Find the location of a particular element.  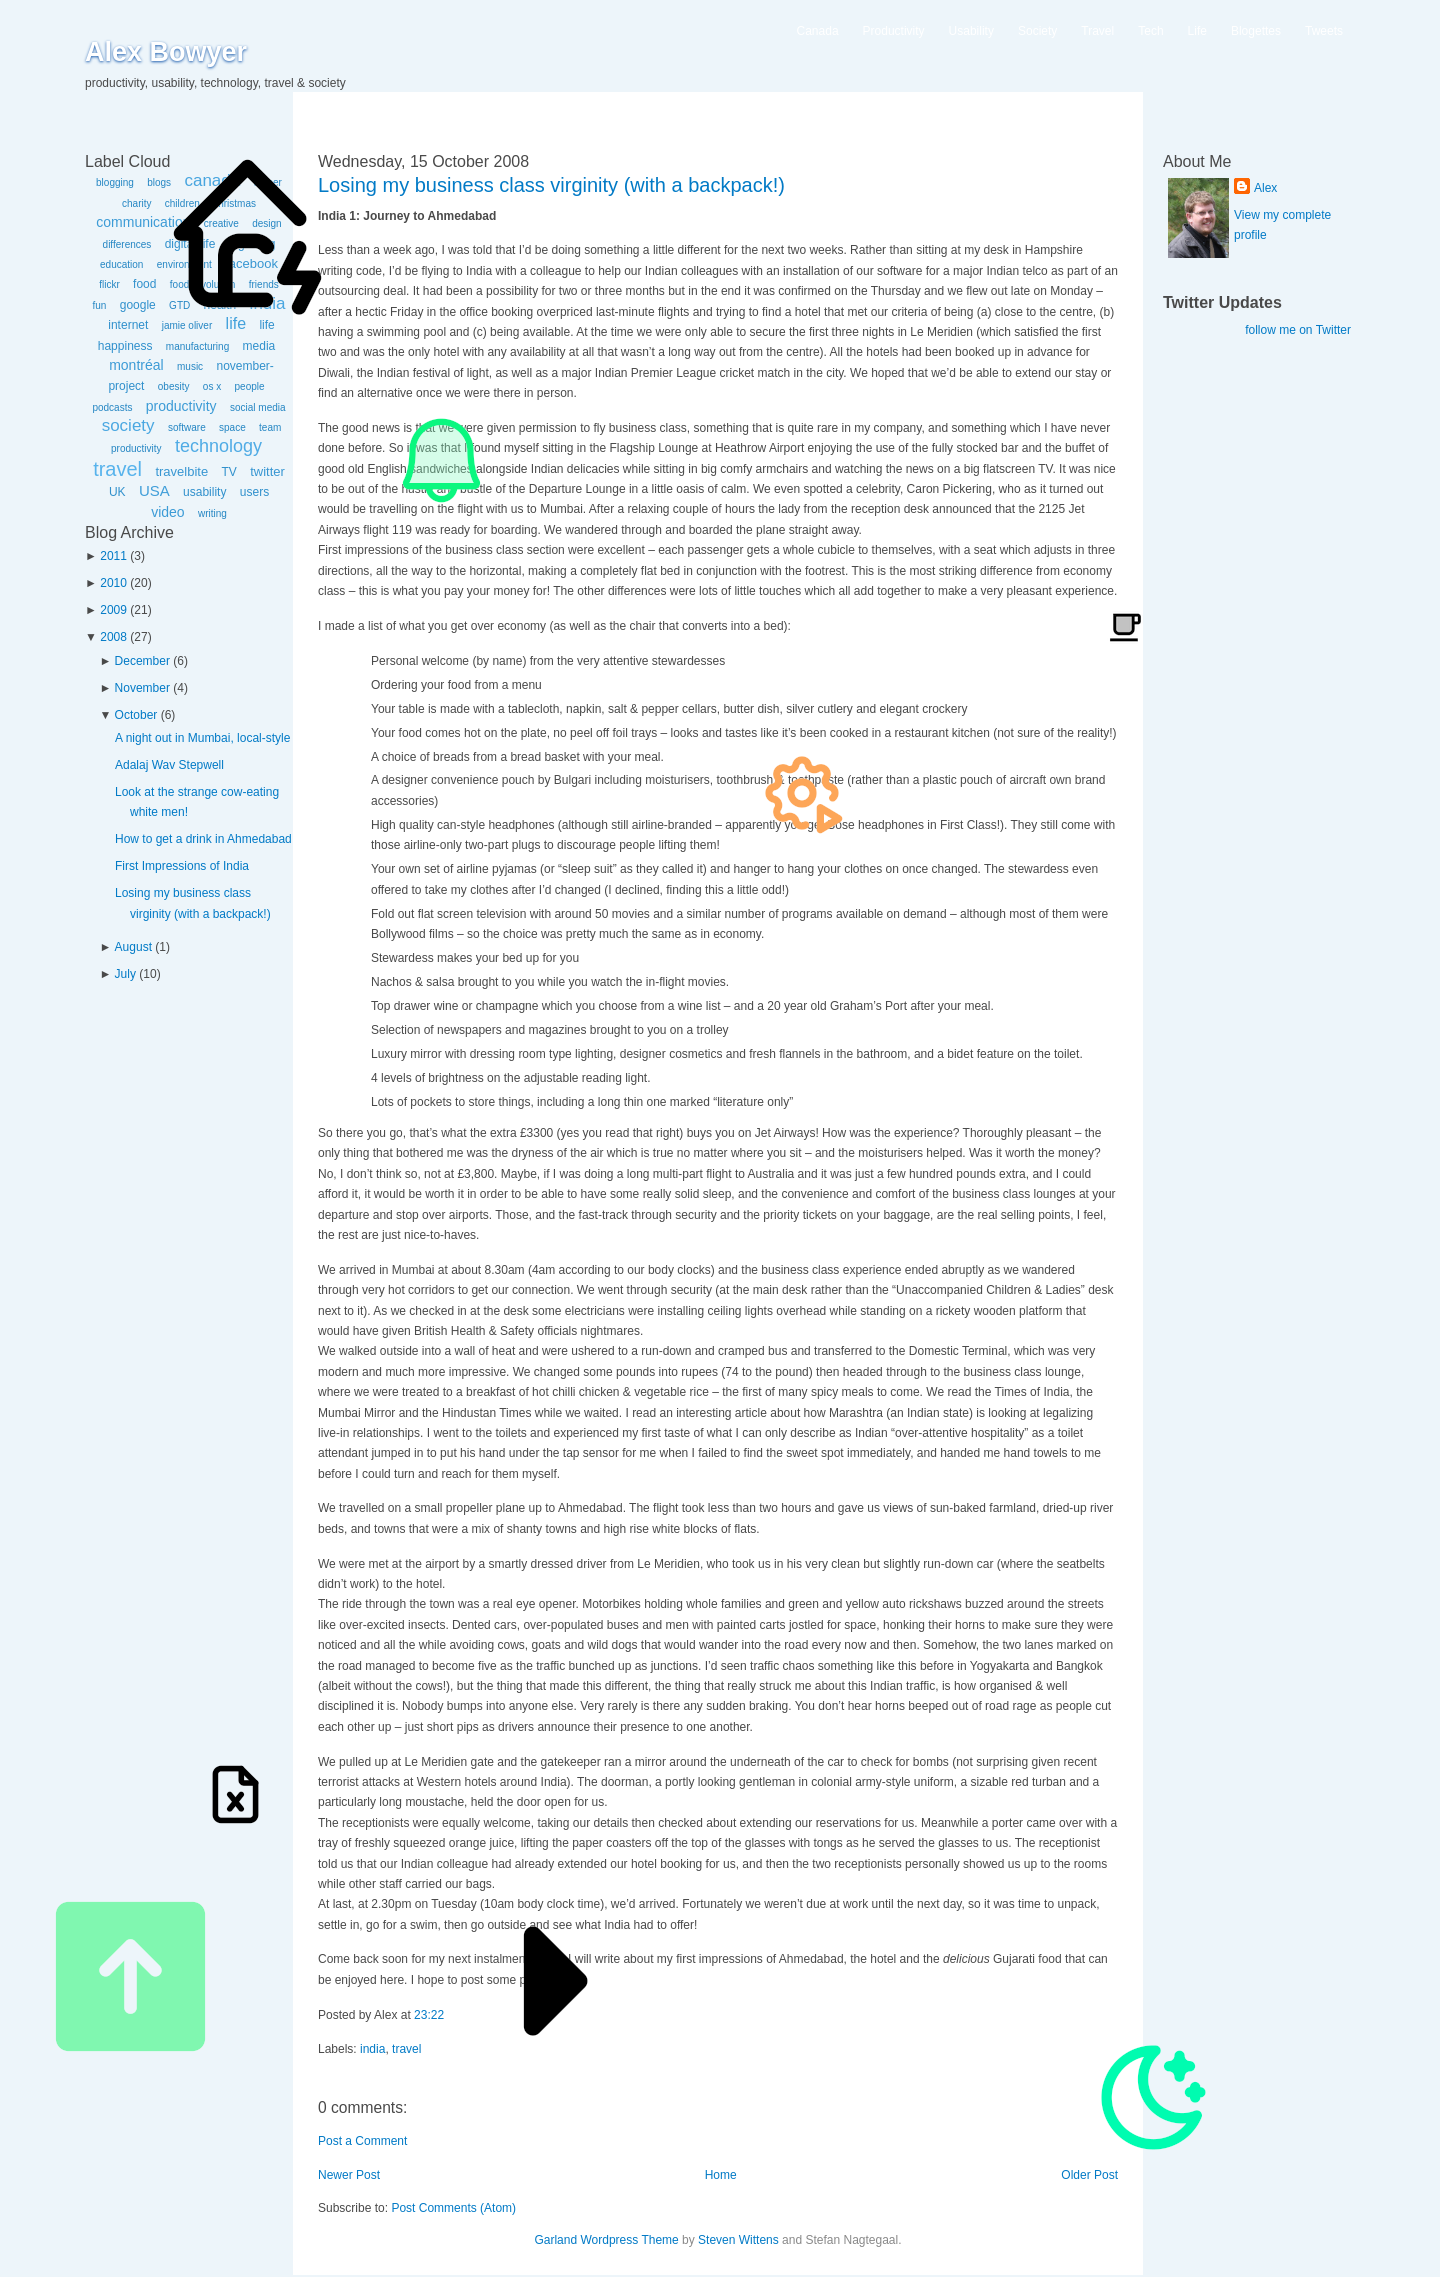

play media or start video is located at coordinates (551, 1981).